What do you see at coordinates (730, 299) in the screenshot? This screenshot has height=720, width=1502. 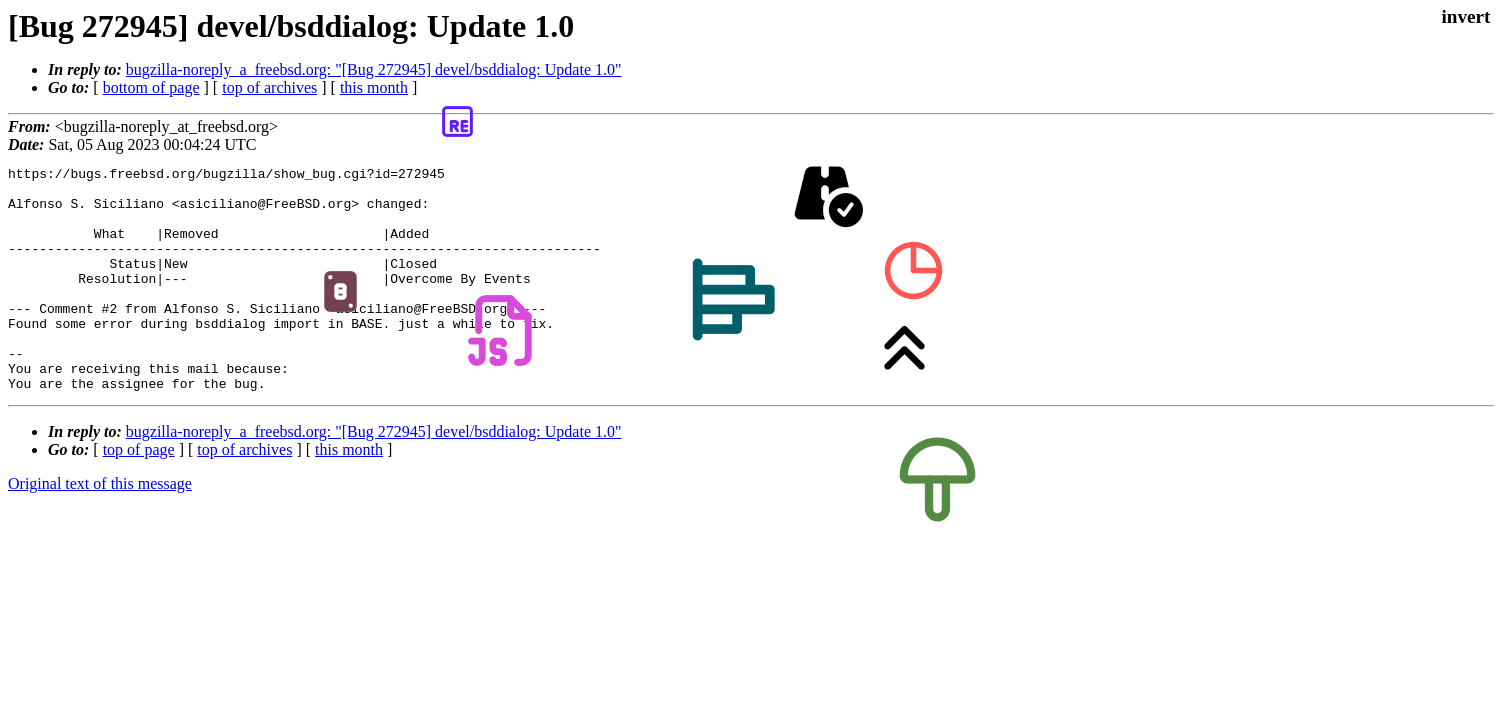 I see `view horizontal bar chart data` at bounding box center [730, 299].